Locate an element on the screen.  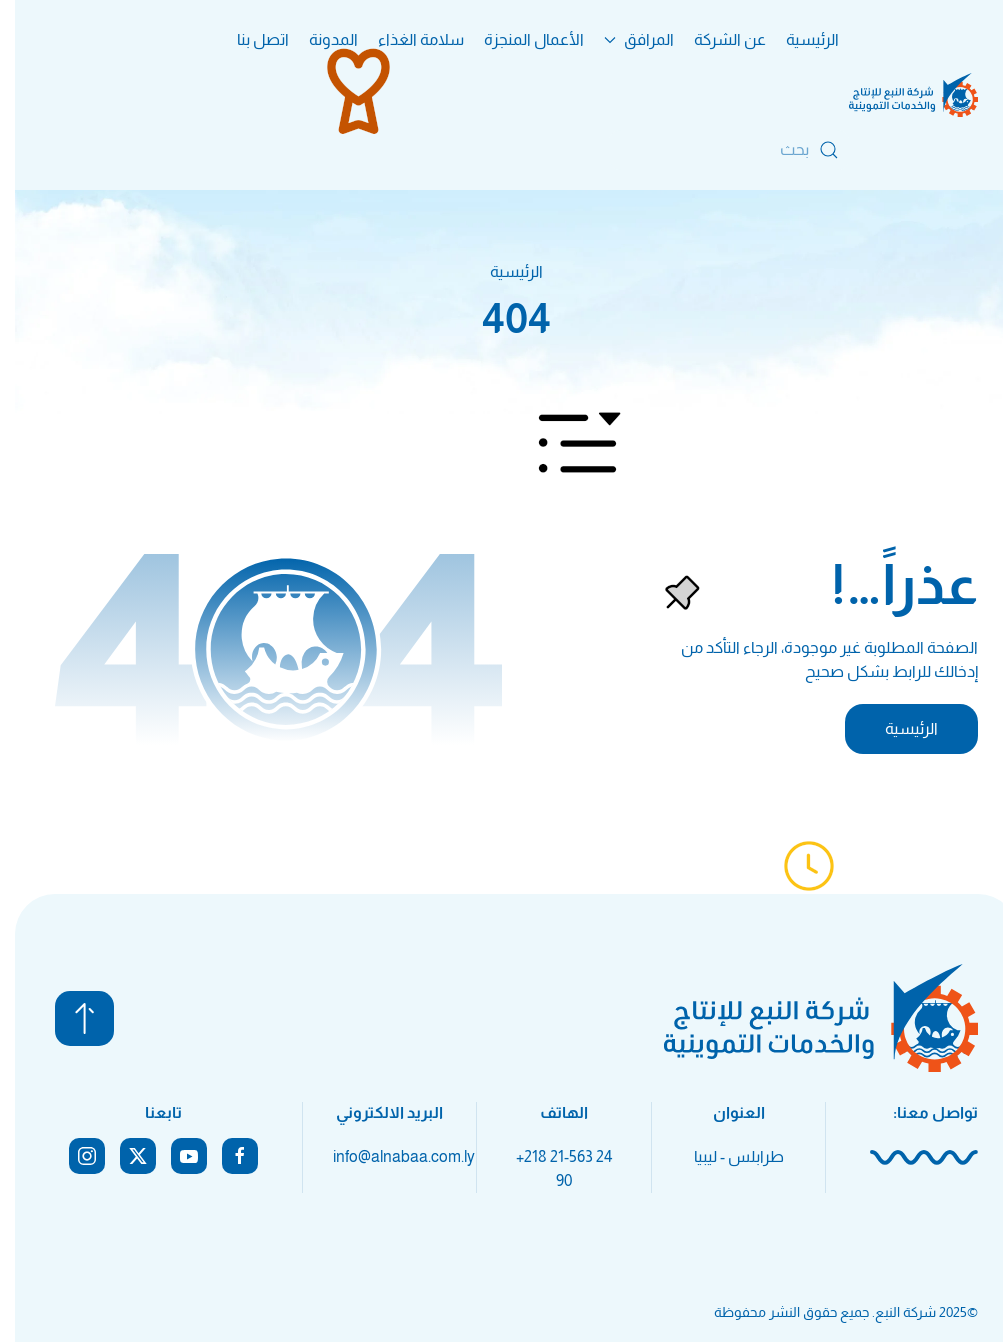
view sponsor tiers and levels is located at coordinates (358, 88).